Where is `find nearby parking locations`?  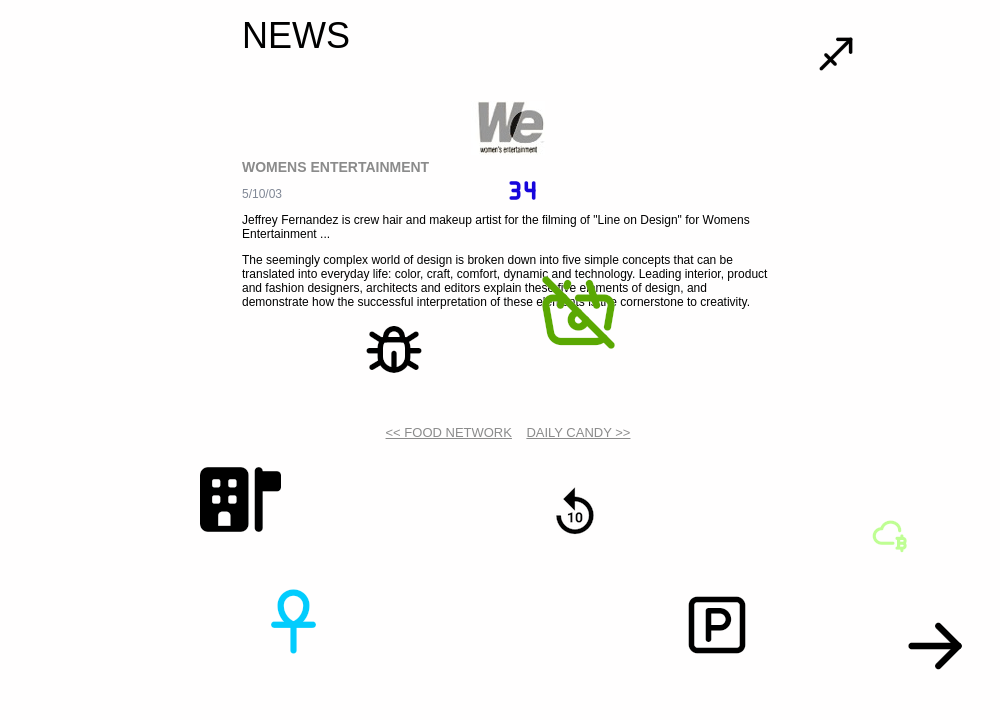
find nearby parking locations is located at coordinates (717, 625).